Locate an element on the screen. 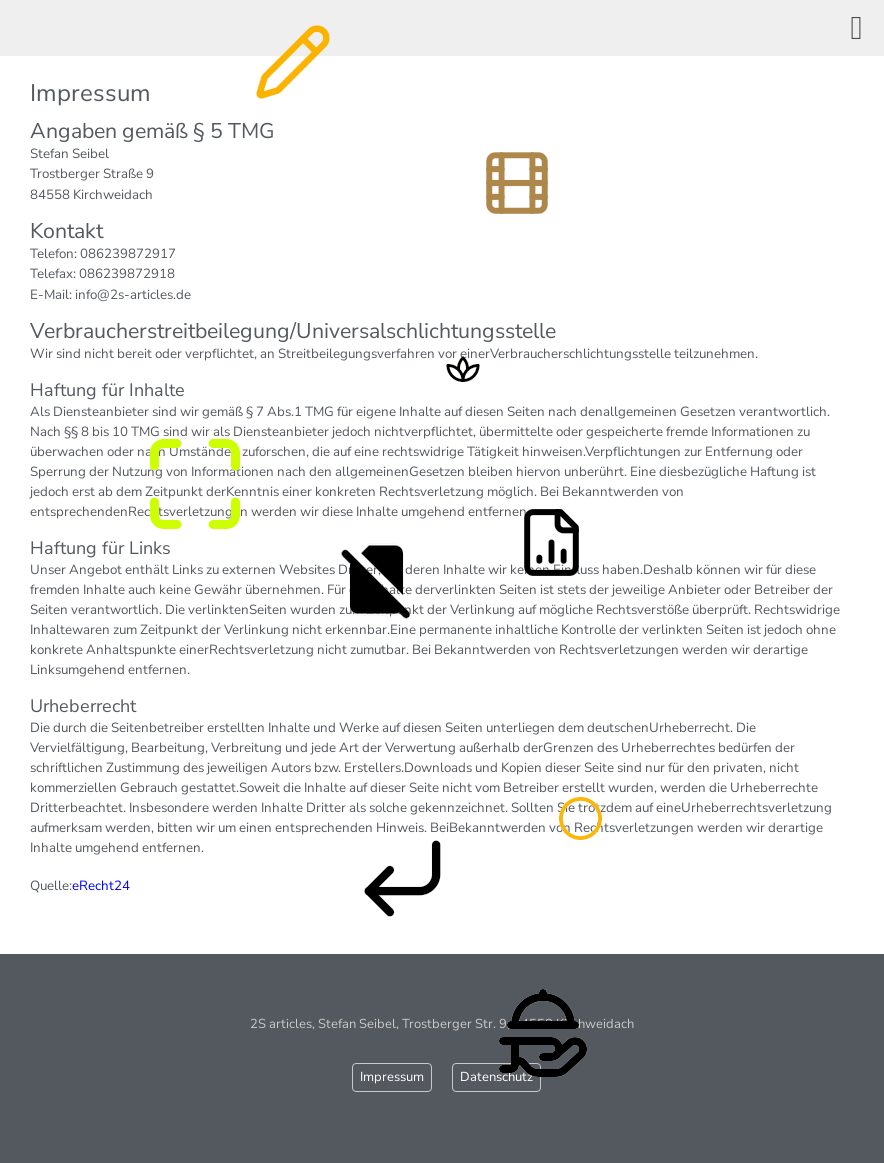  no sim card detected is located at coordinates (376, 579).